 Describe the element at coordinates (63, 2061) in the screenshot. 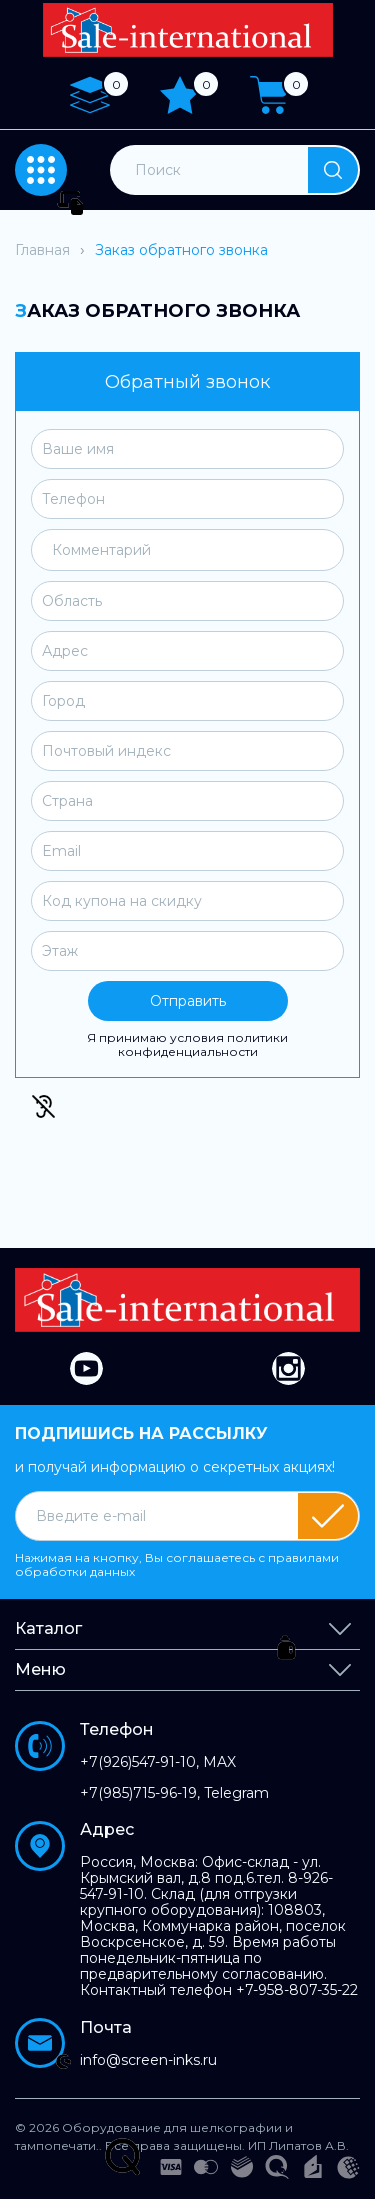

I see `shopware e-commerce platform logo` at that location.